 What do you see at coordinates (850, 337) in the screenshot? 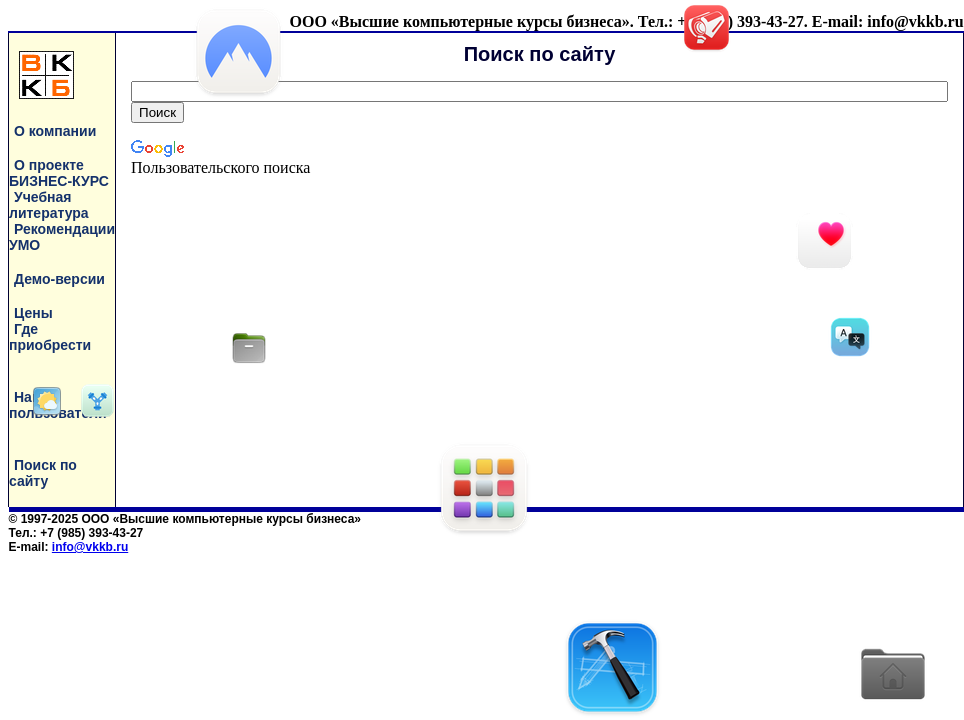
I see `open the translate app` at bounding box center [850, 337].